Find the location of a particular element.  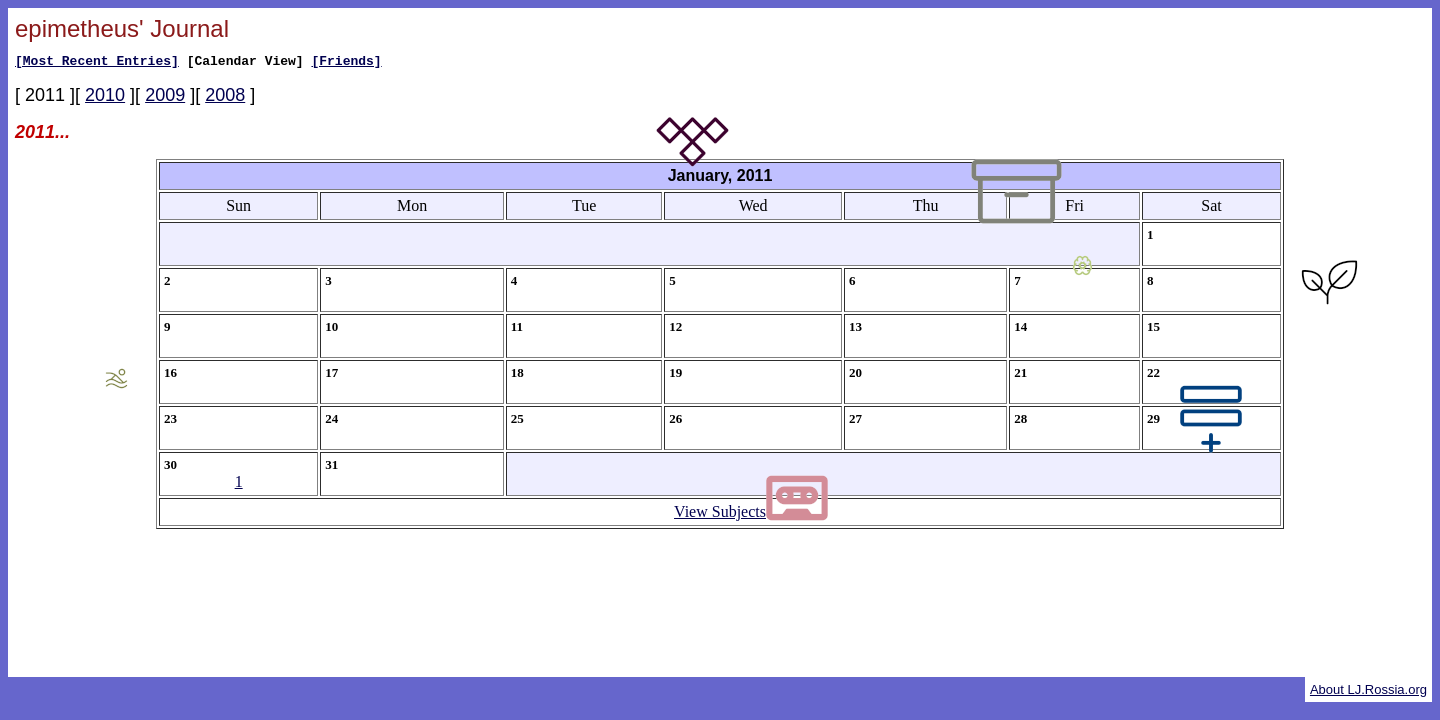

access AI or machine learning settings is located at coordinates (1082, 265).